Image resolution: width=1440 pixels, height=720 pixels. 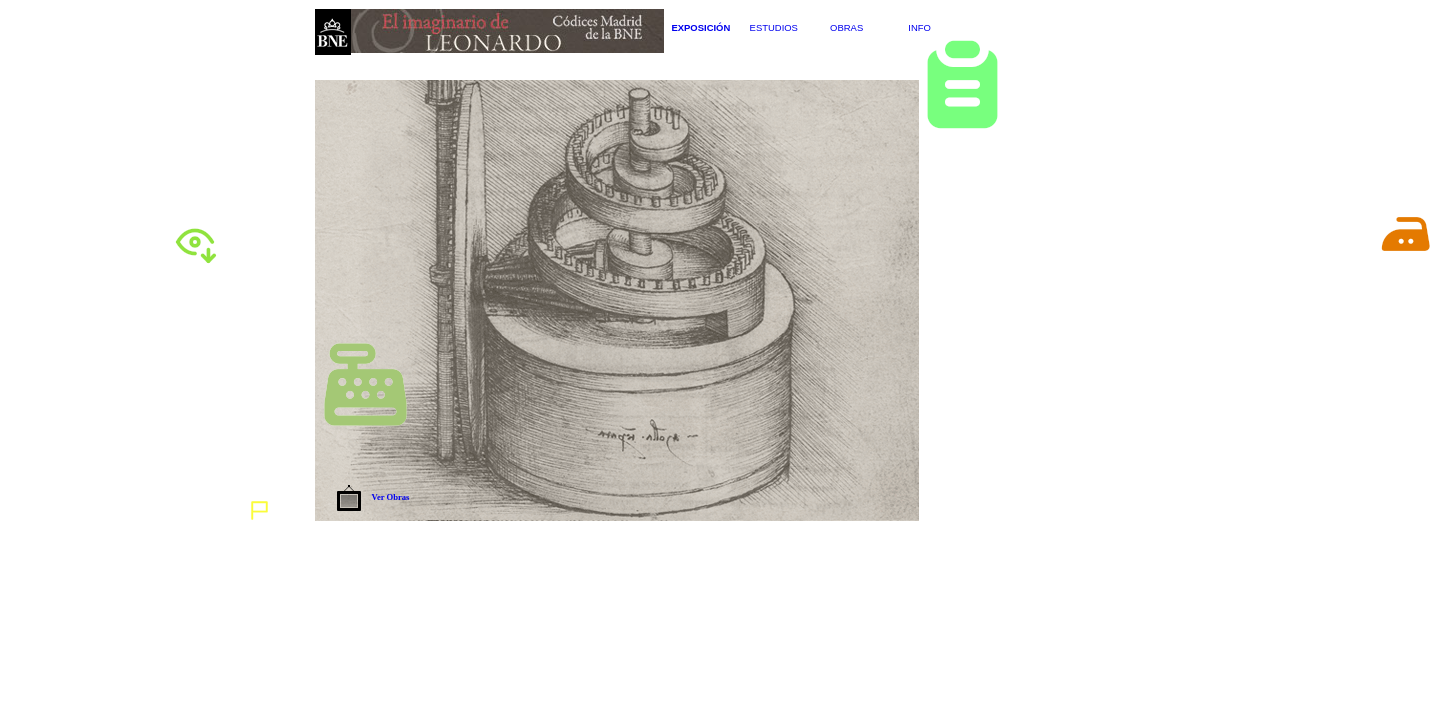 What do you see at coordinates (259, 509) in the screenshot?
I see `flag an item for review` at bounding box center [259, 509].